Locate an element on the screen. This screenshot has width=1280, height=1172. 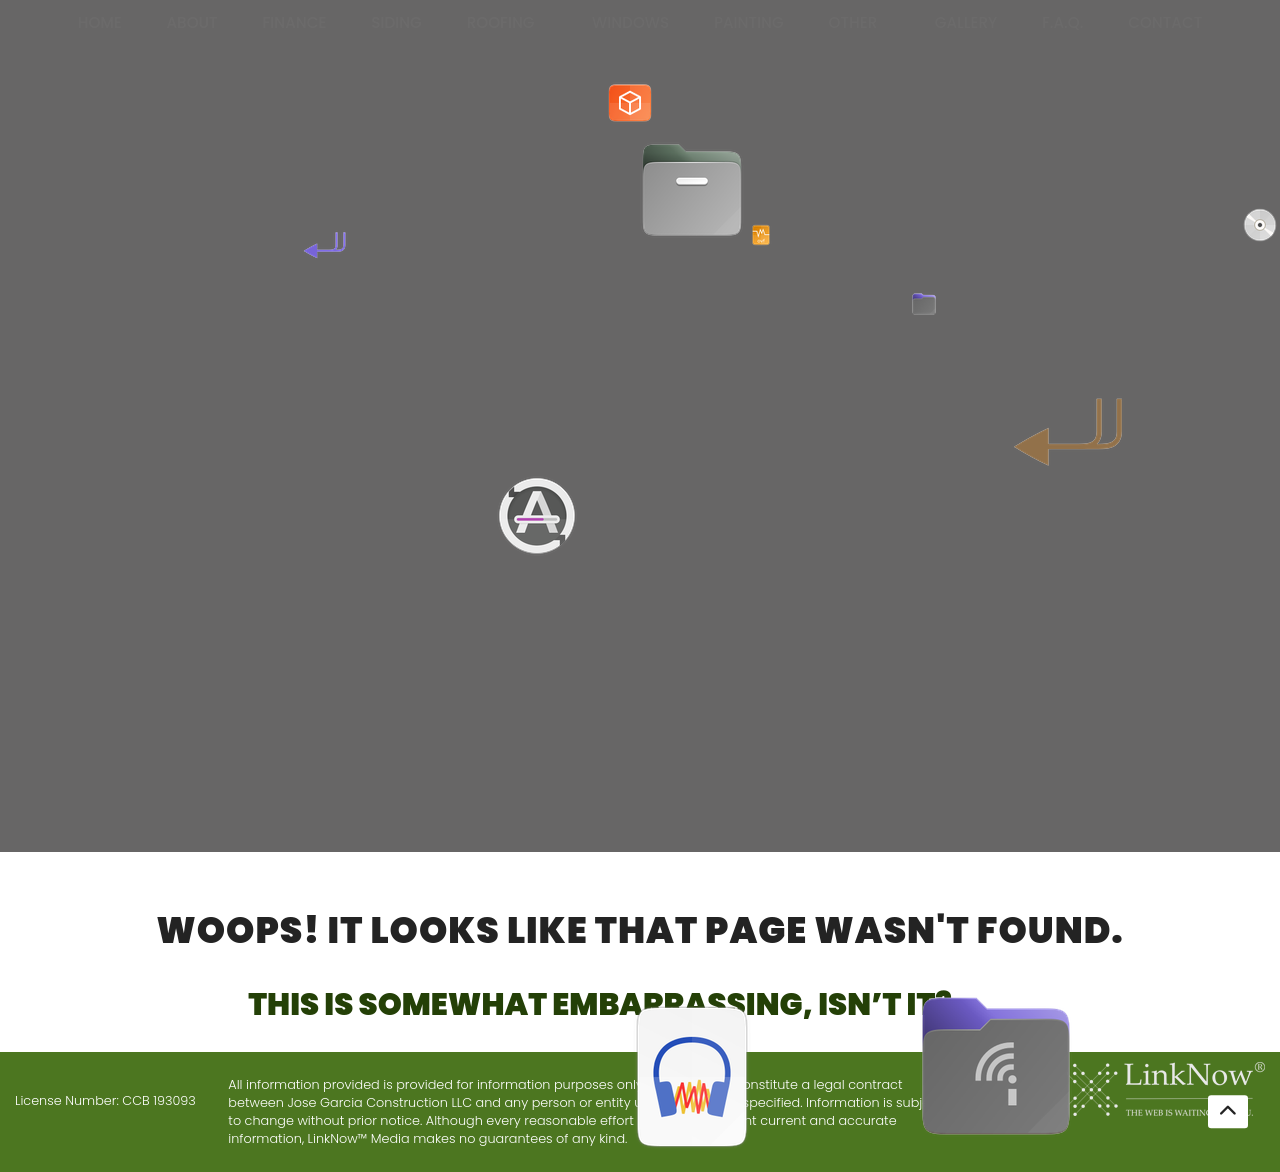
open the file manager is located at coordinates (692, 190).